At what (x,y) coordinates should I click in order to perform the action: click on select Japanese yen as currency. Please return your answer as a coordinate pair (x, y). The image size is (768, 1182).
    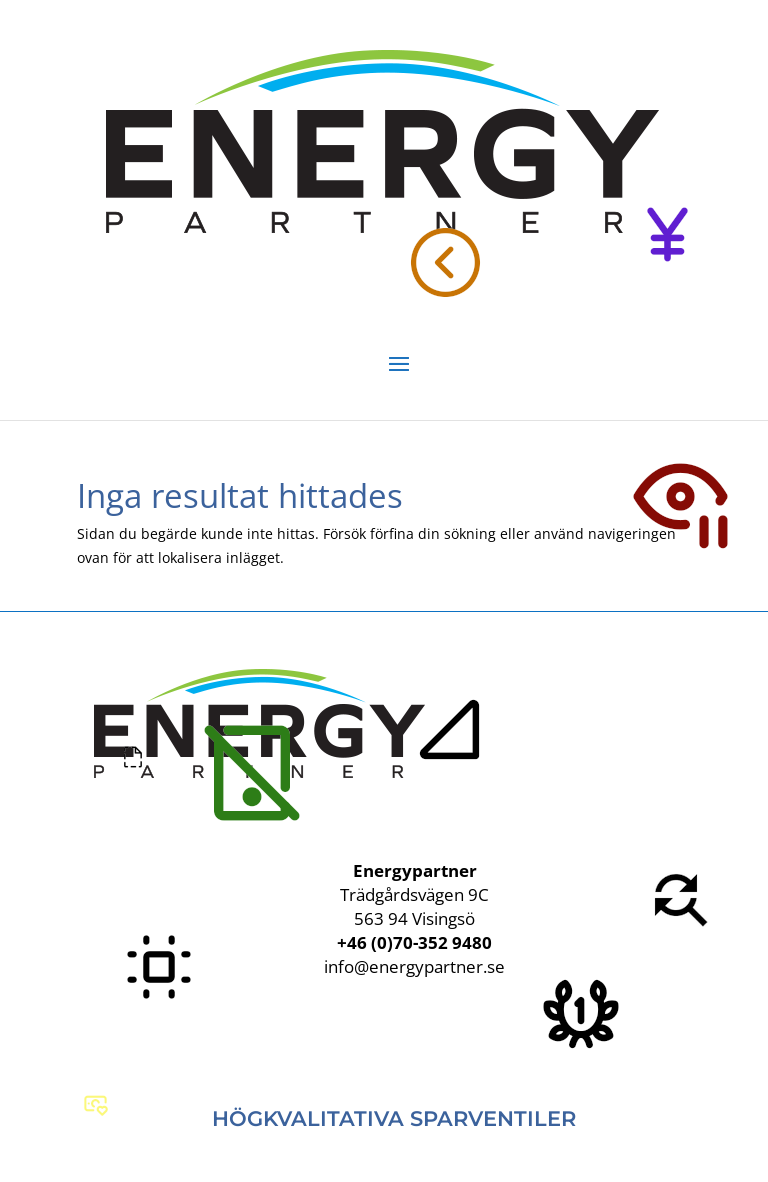
    Looking at the image, I should click on (667, 234).